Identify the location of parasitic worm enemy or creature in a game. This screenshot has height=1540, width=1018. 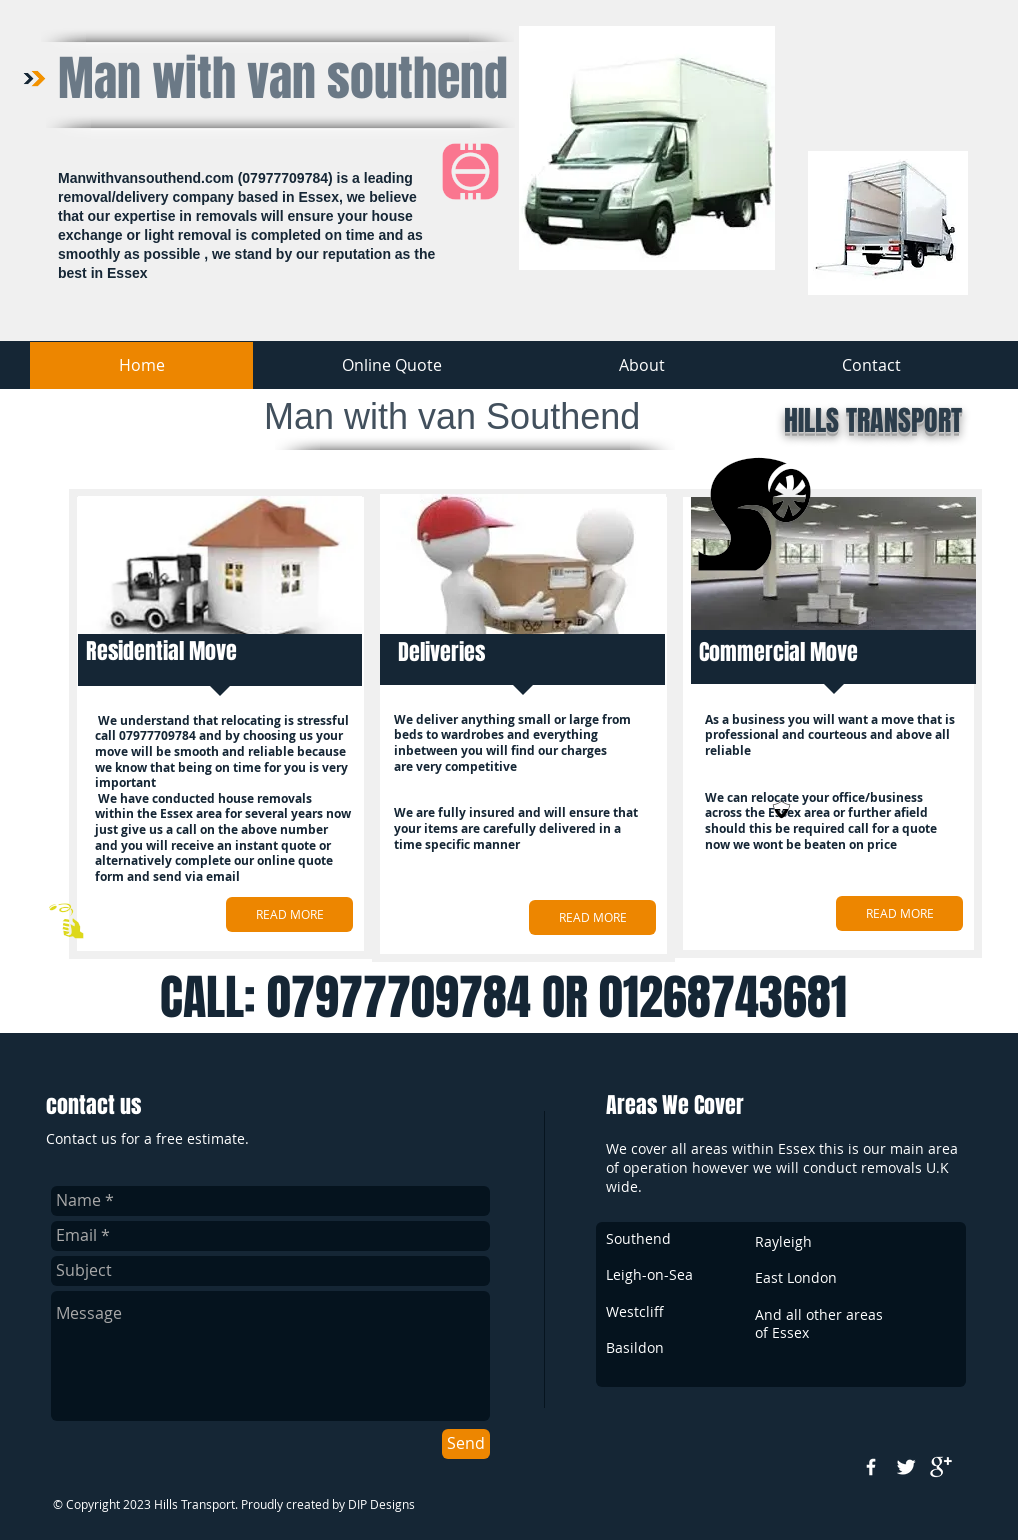
(754, 514).